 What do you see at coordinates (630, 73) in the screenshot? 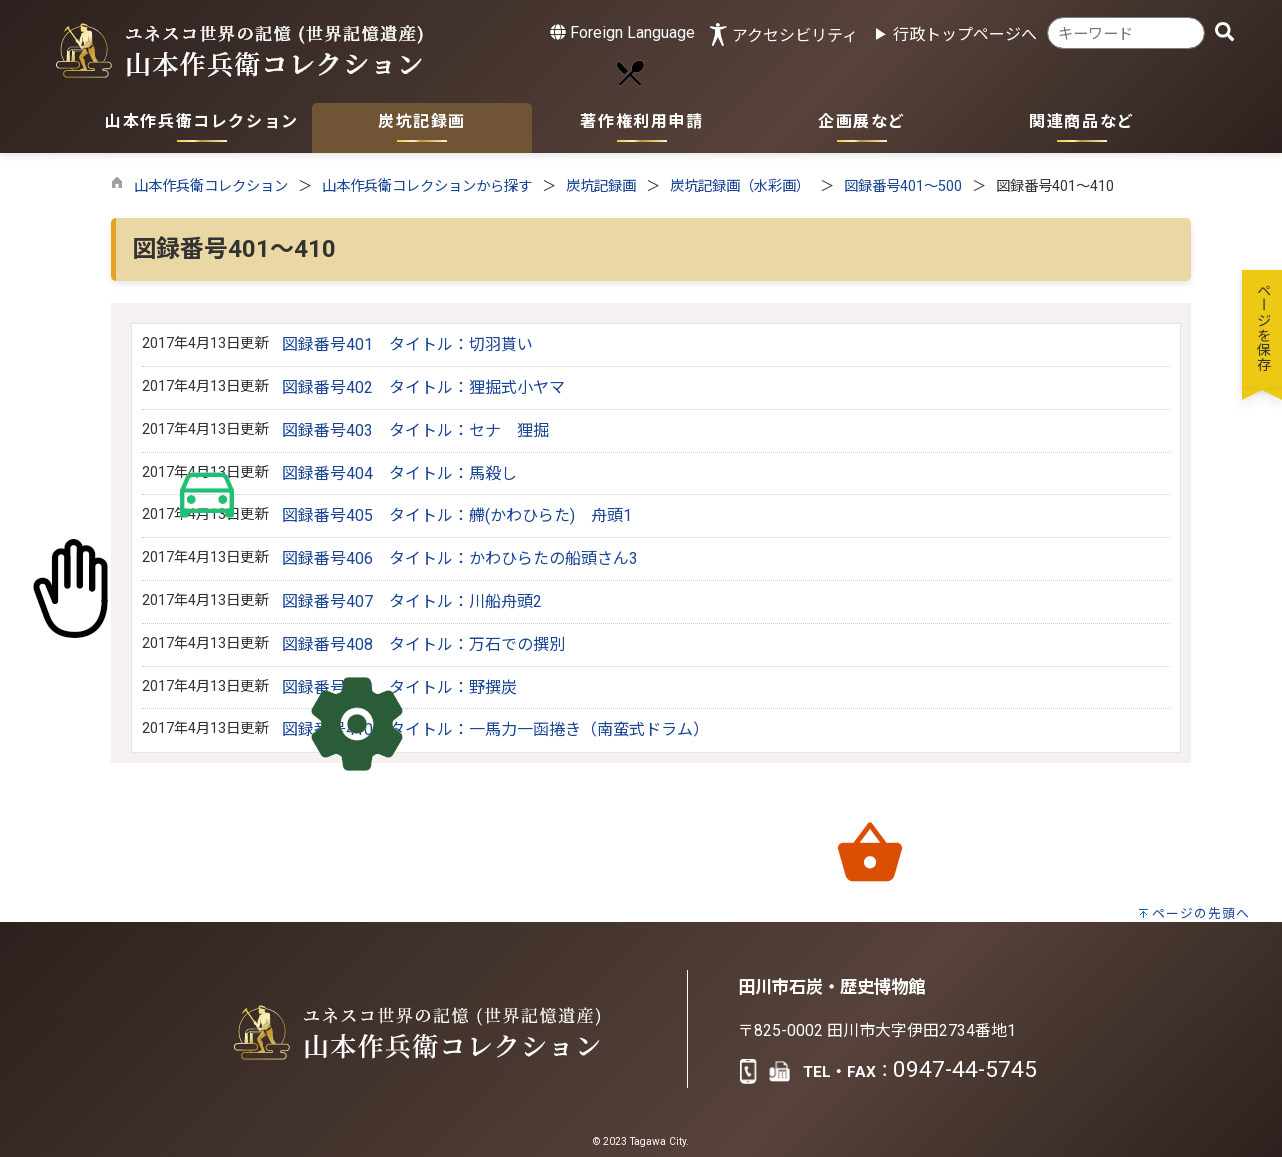
I see `find nearby restaurants` at bounding box center [630, 73].